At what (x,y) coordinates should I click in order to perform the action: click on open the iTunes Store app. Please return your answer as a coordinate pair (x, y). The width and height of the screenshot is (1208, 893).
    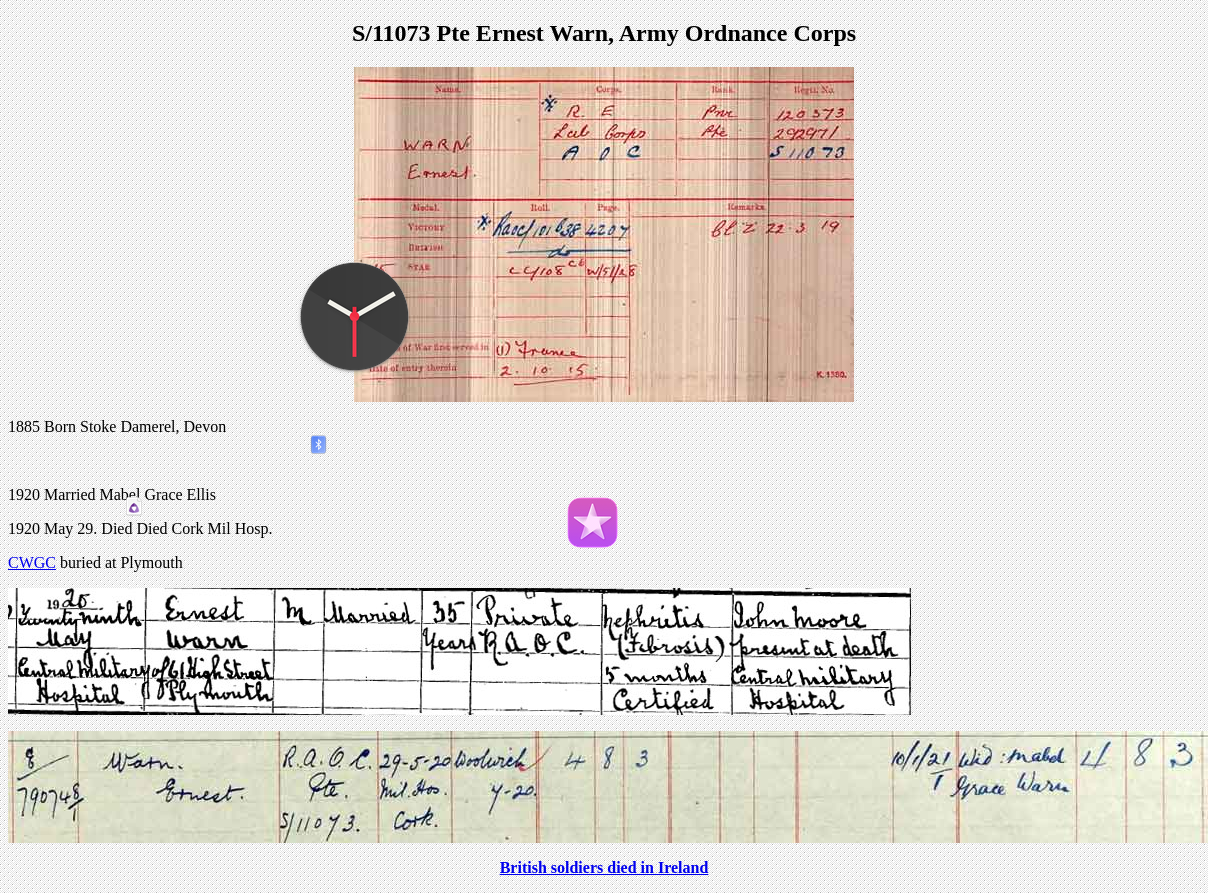
    Looking at the image, I should click on (592, 522).